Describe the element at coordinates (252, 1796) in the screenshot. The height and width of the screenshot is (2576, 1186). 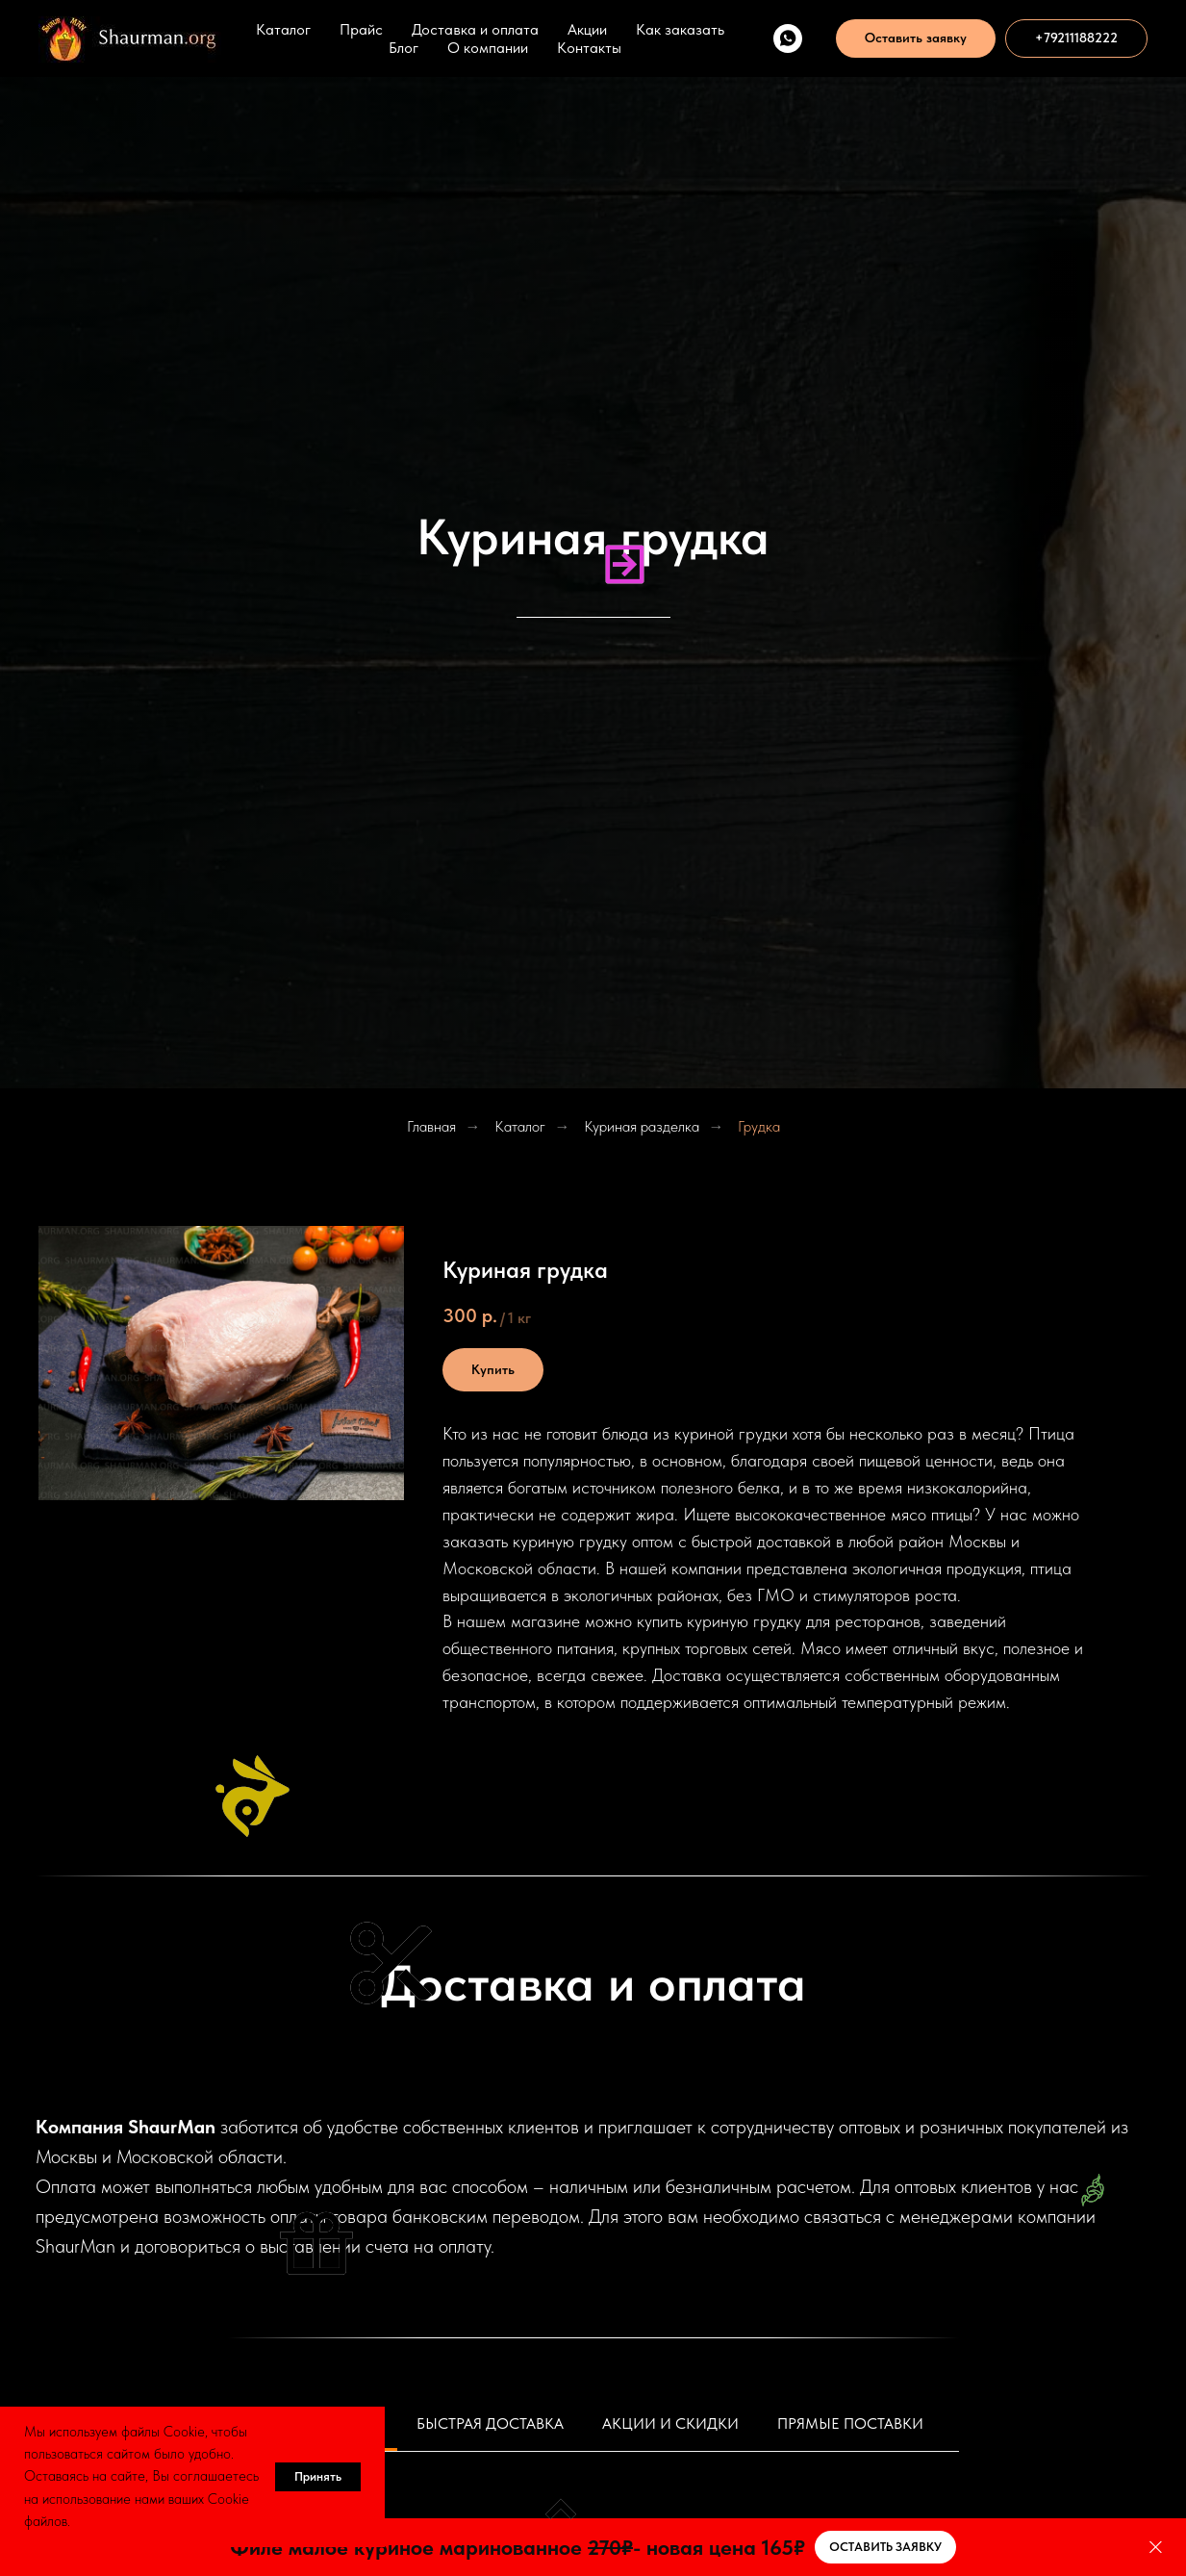
I see `bunny.net logo` at that location.